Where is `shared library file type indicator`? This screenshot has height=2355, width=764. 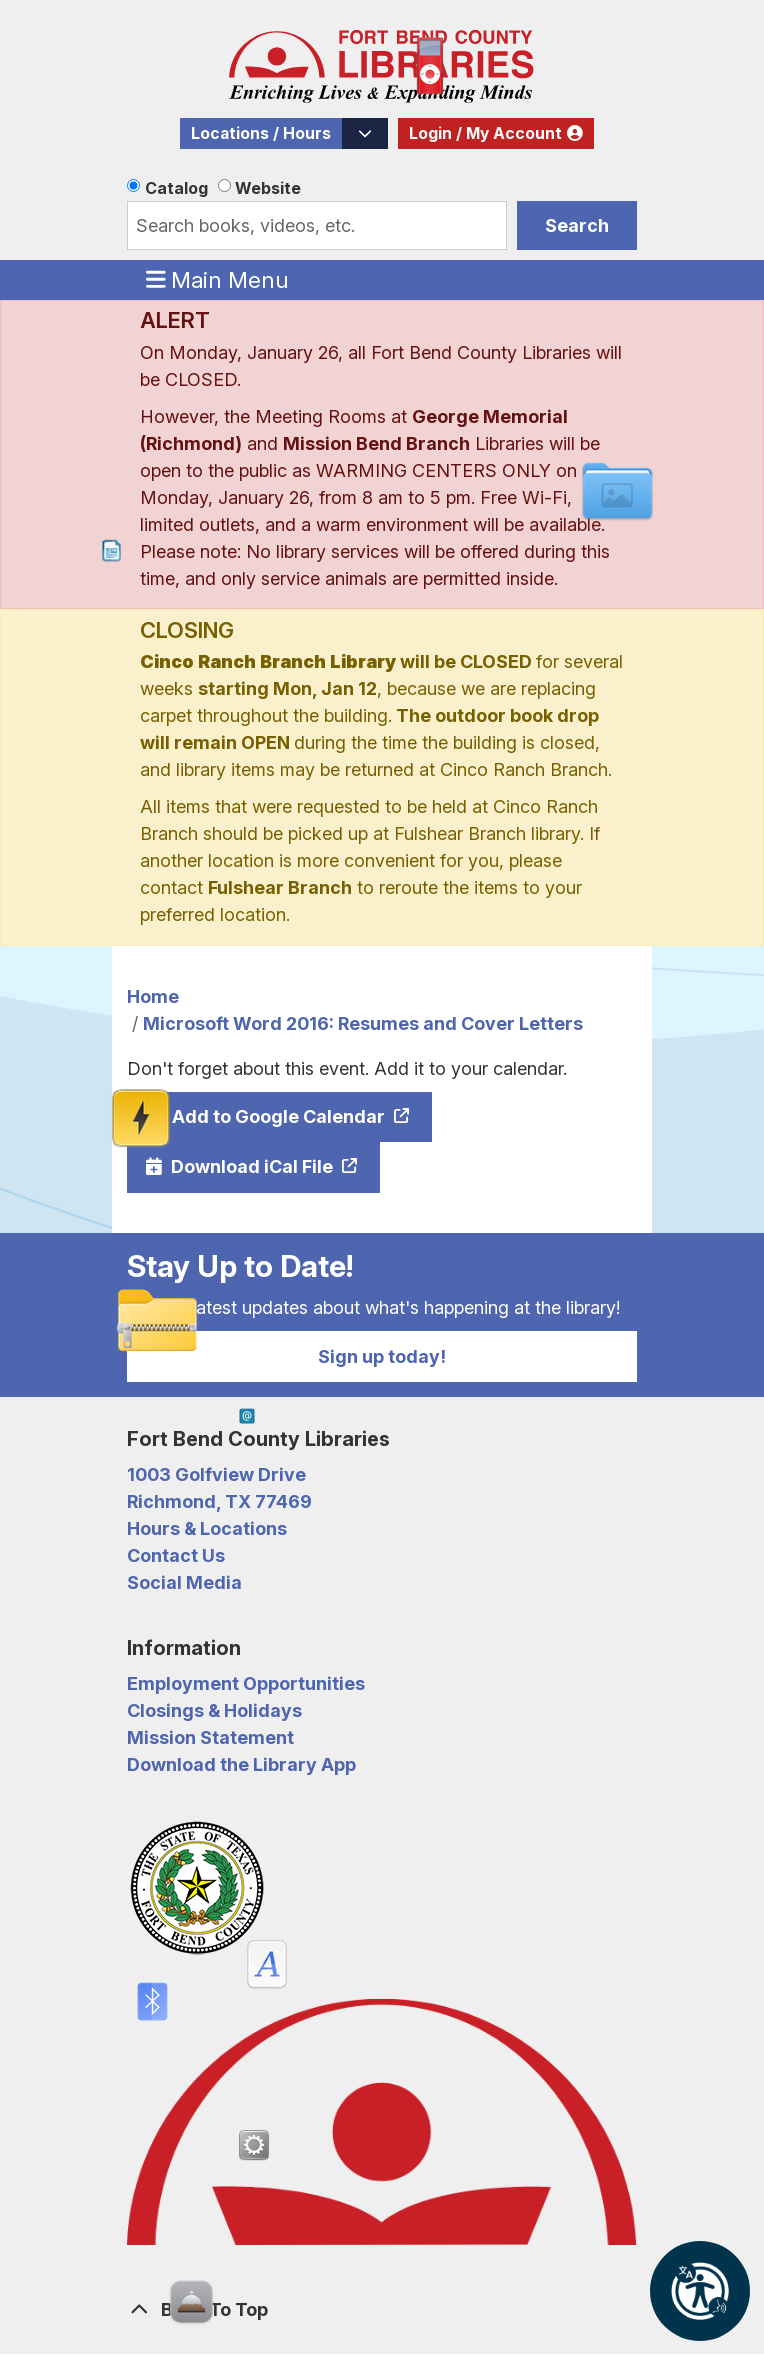
shared library file type indicator is located at coordinates (254, 2145).